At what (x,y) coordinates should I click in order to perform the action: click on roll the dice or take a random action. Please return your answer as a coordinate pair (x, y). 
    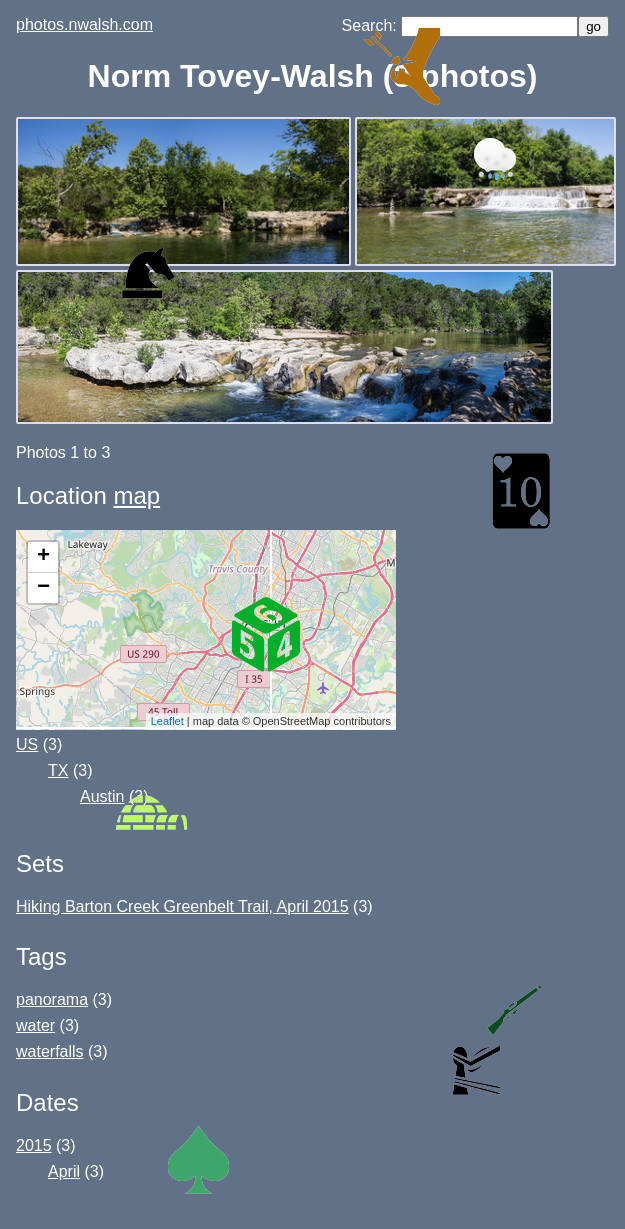
    Looking at the image, I should click on (266, 635).